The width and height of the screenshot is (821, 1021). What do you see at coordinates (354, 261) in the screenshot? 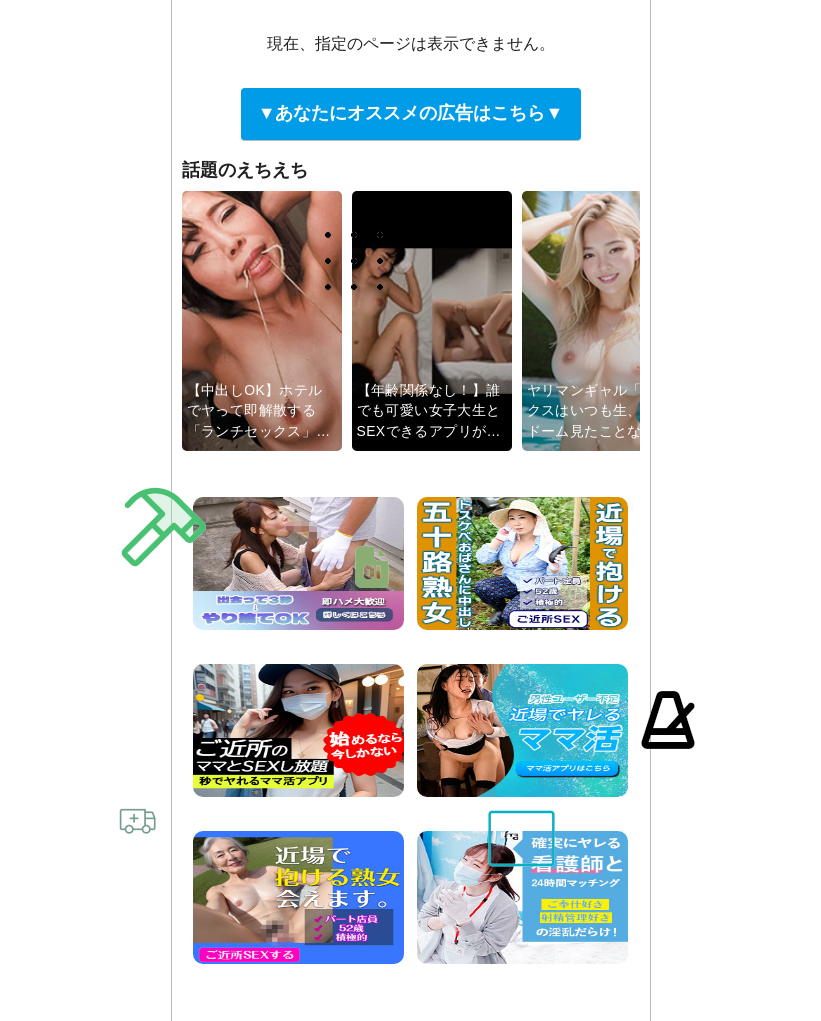
I see `open app drawer or launcher menu` at bounding box center [354, 261].